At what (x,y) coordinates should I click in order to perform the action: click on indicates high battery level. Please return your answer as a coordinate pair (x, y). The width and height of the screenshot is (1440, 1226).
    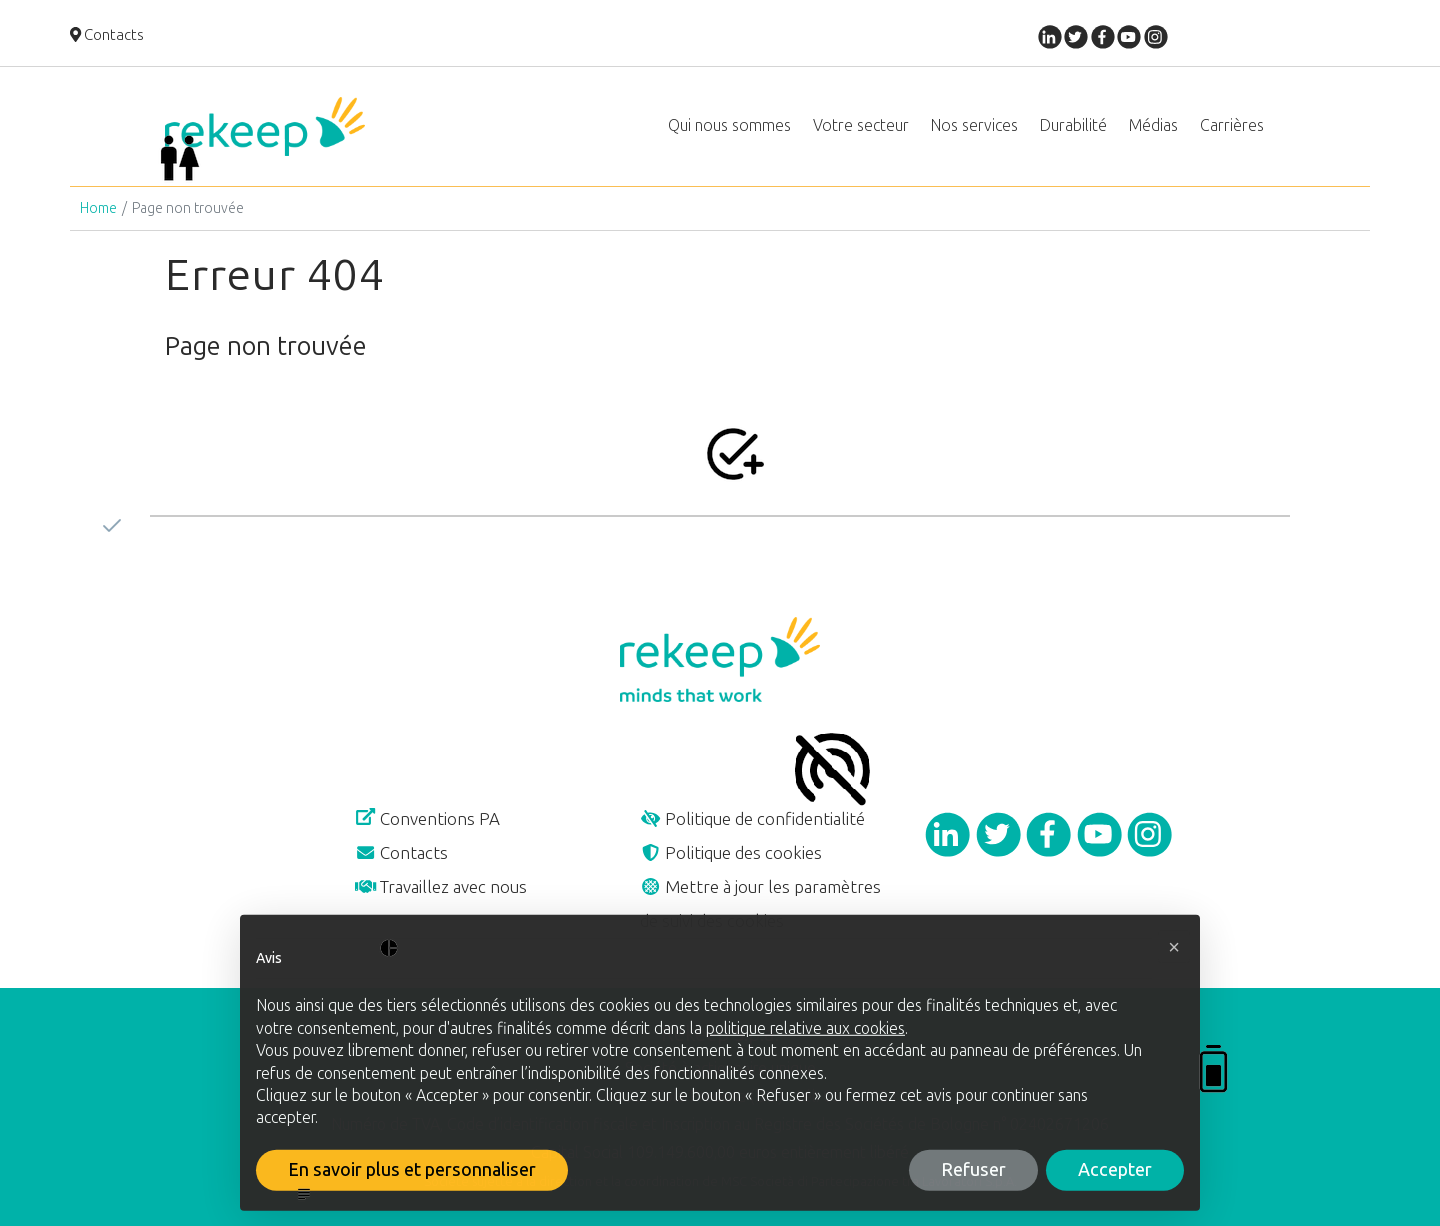
    Looking at the image, I should click on (1213, 1069).